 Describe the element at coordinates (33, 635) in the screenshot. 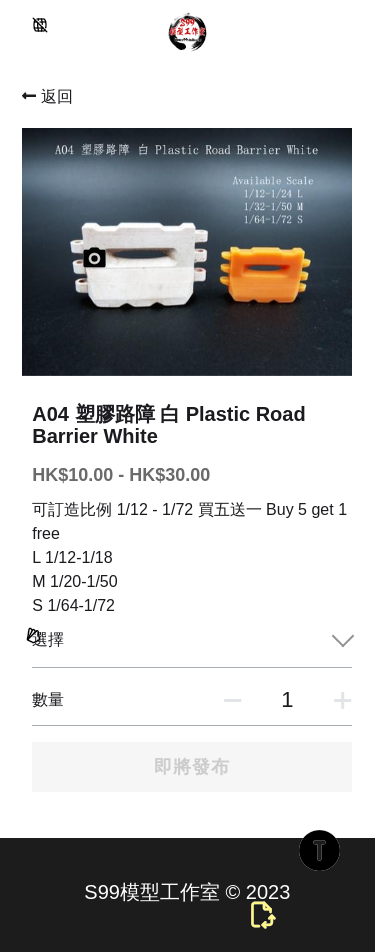

I see `access firebase console or services` at that location.